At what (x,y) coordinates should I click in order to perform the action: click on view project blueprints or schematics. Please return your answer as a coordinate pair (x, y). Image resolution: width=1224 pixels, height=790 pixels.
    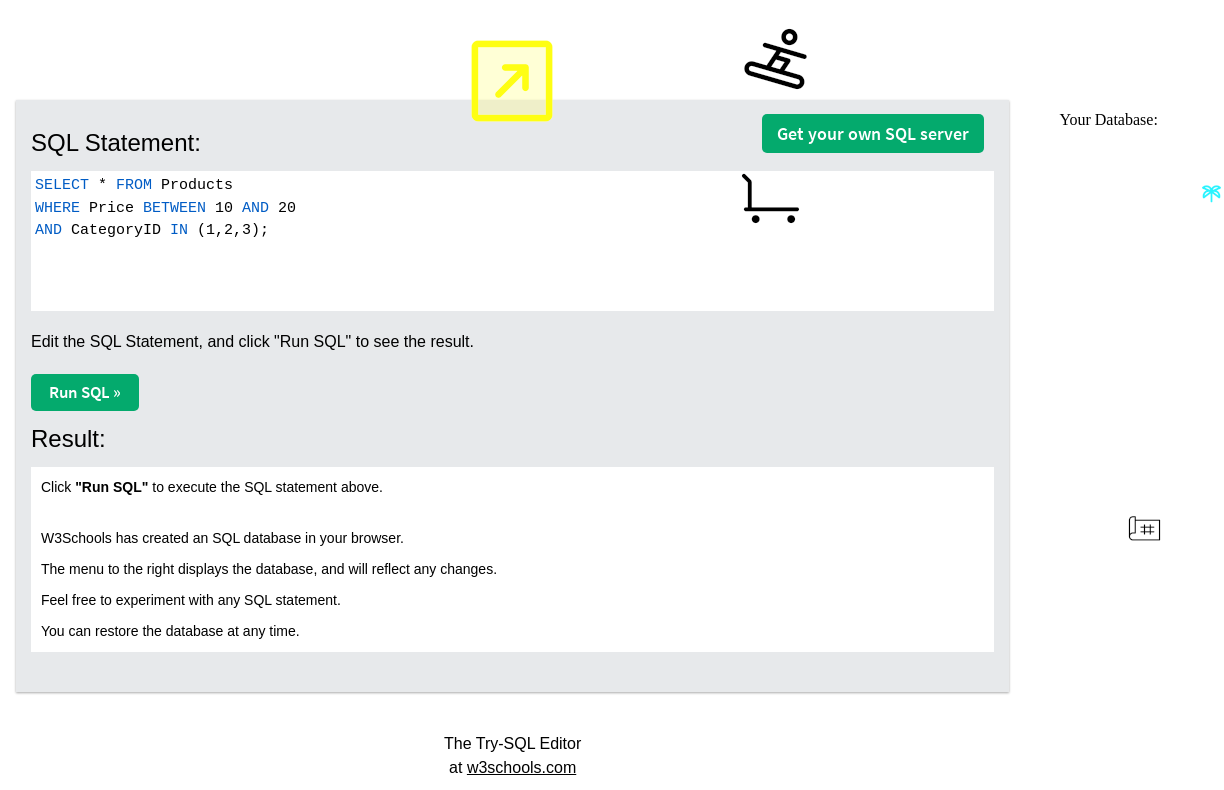
    Looking at the image, I should click on (1144, 529).